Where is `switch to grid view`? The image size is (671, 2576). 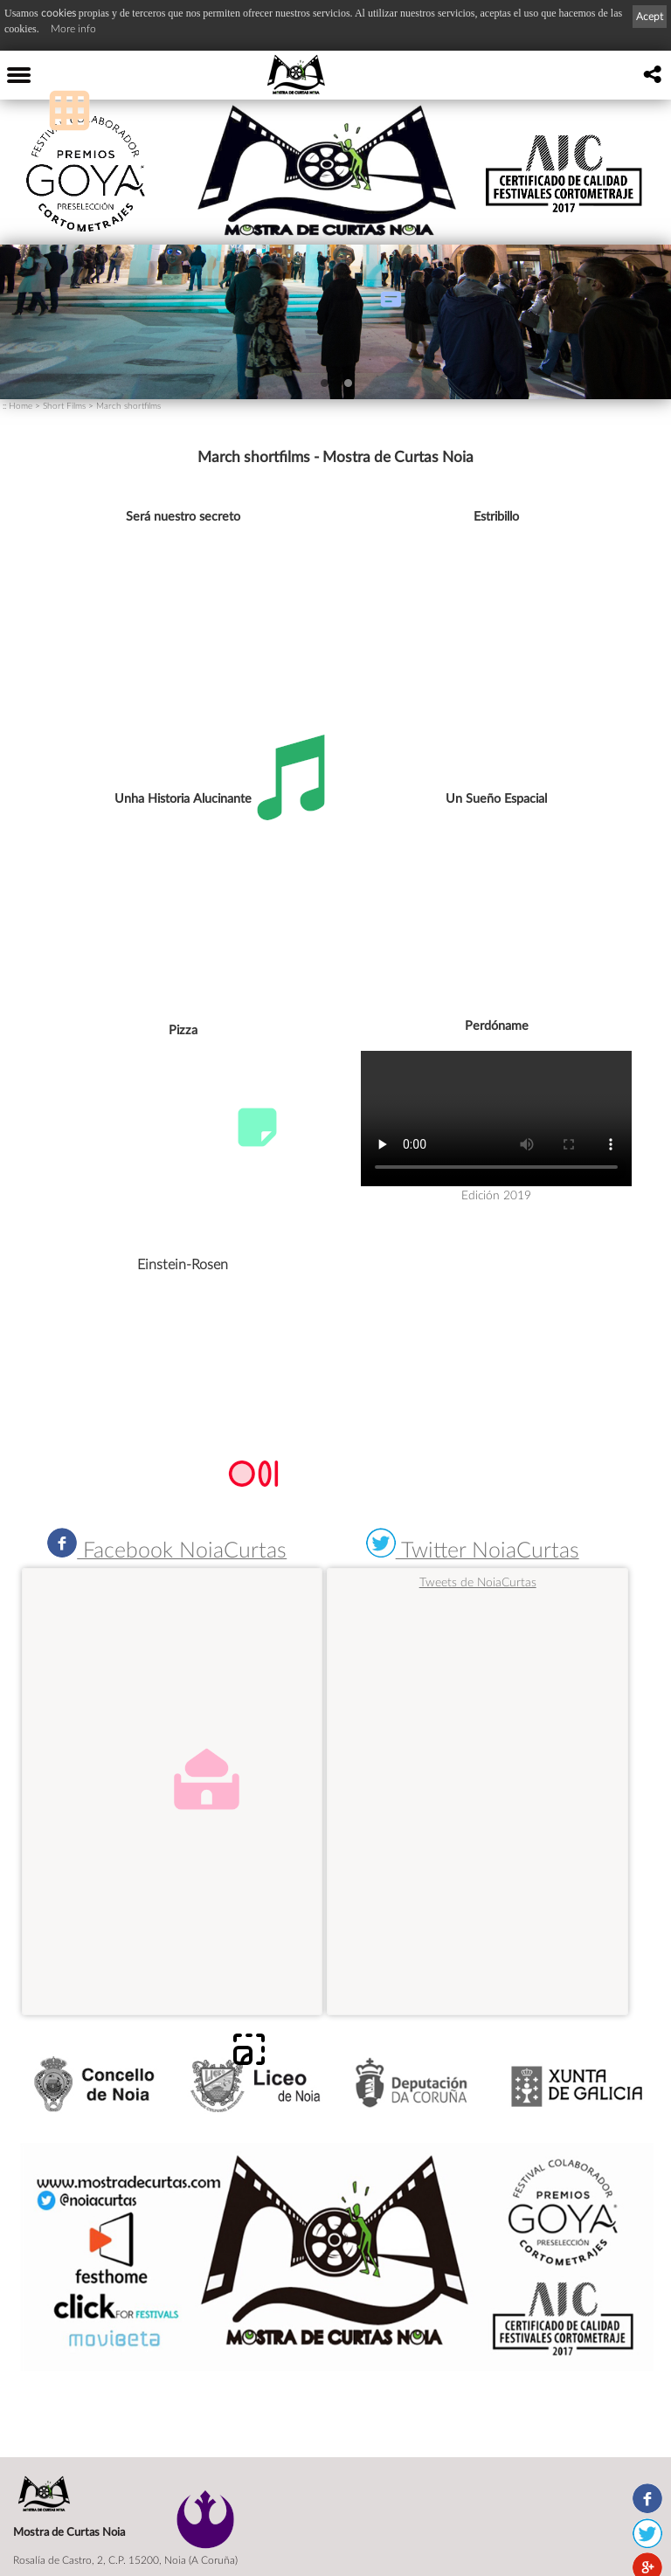 switch to grid view is located at coordinates (69, 110).